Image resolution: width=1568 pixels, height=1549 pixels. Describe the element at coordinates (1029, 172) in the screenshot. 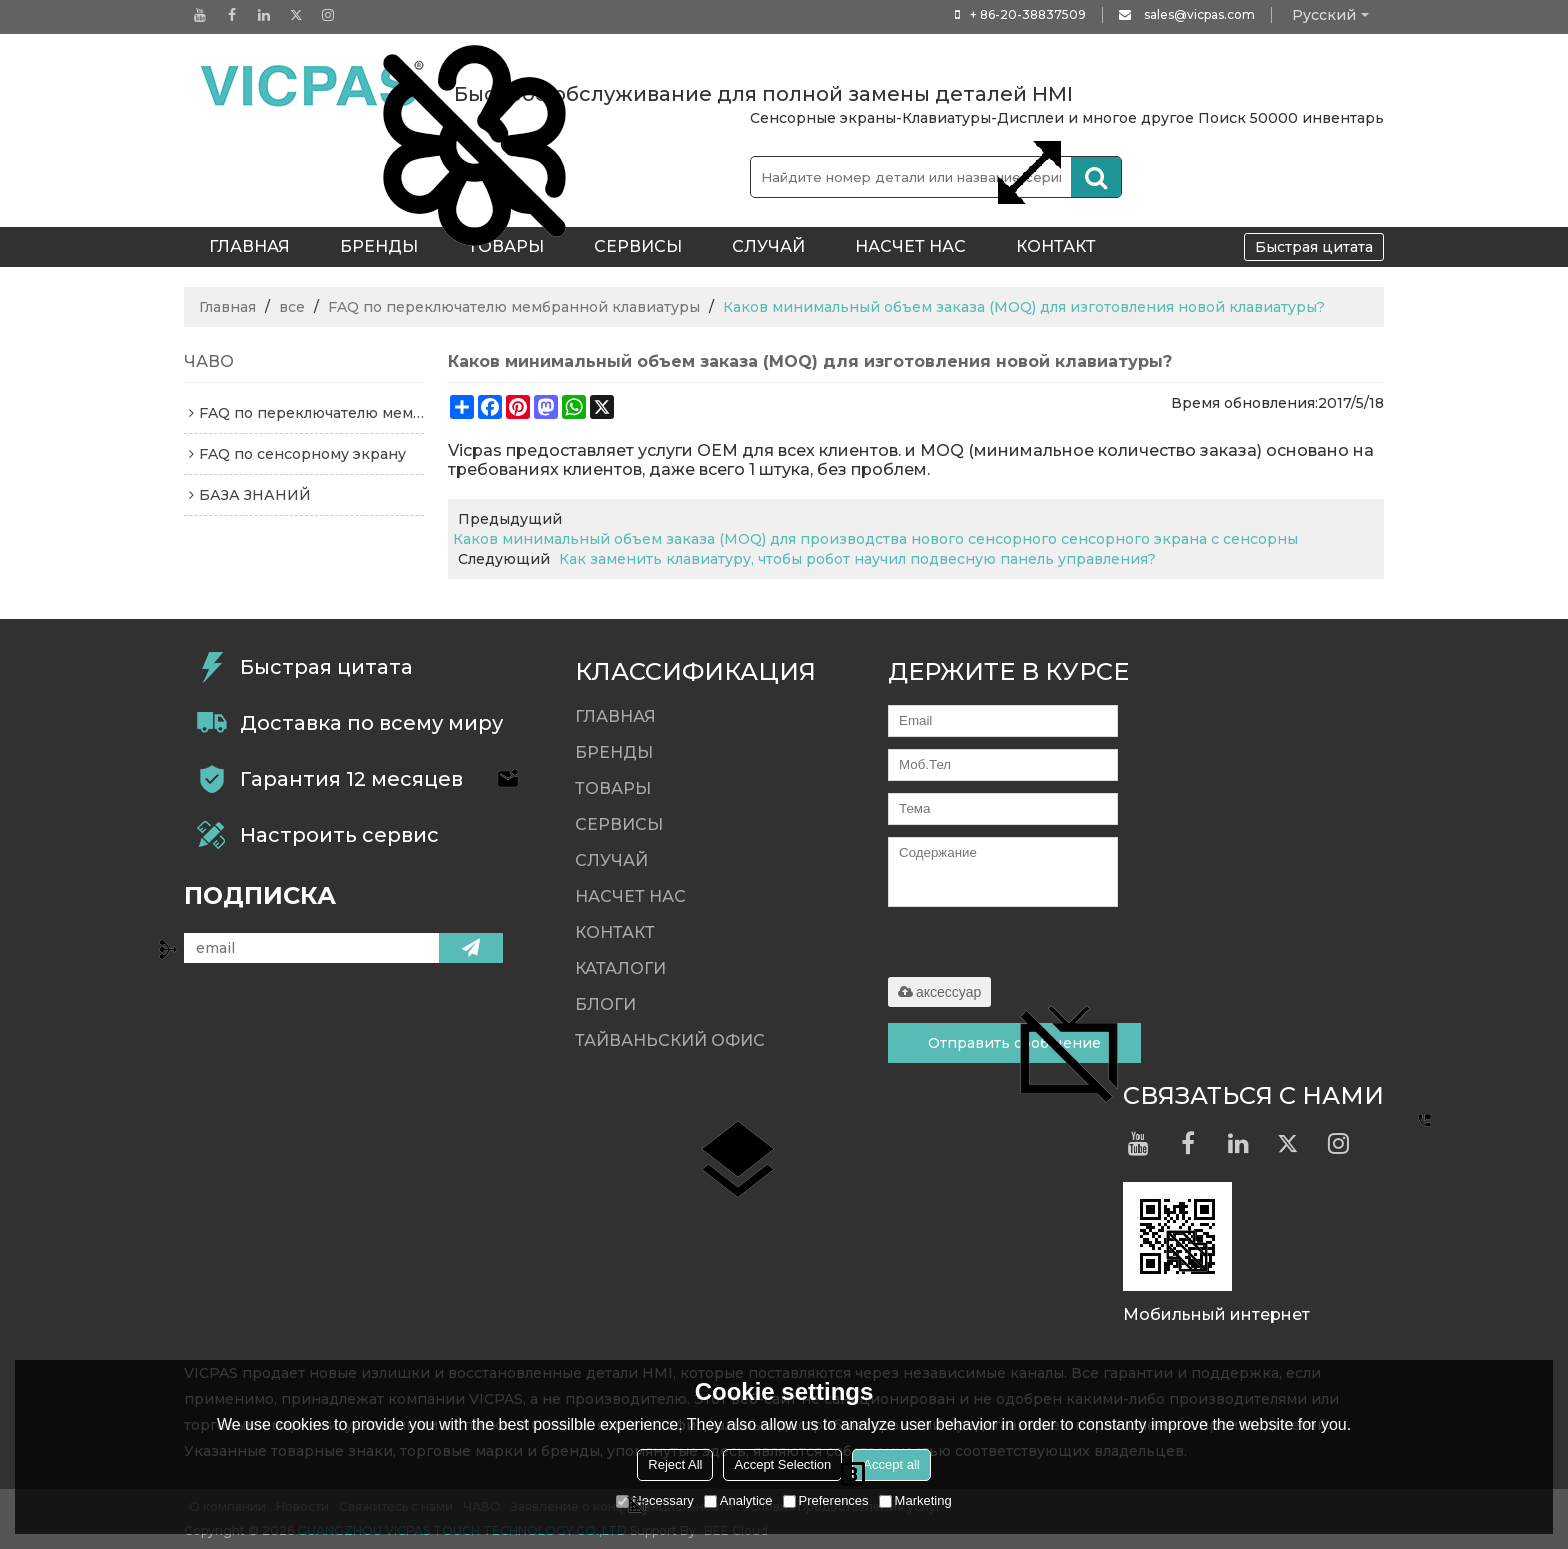

I see `expand to full screen` at that location.